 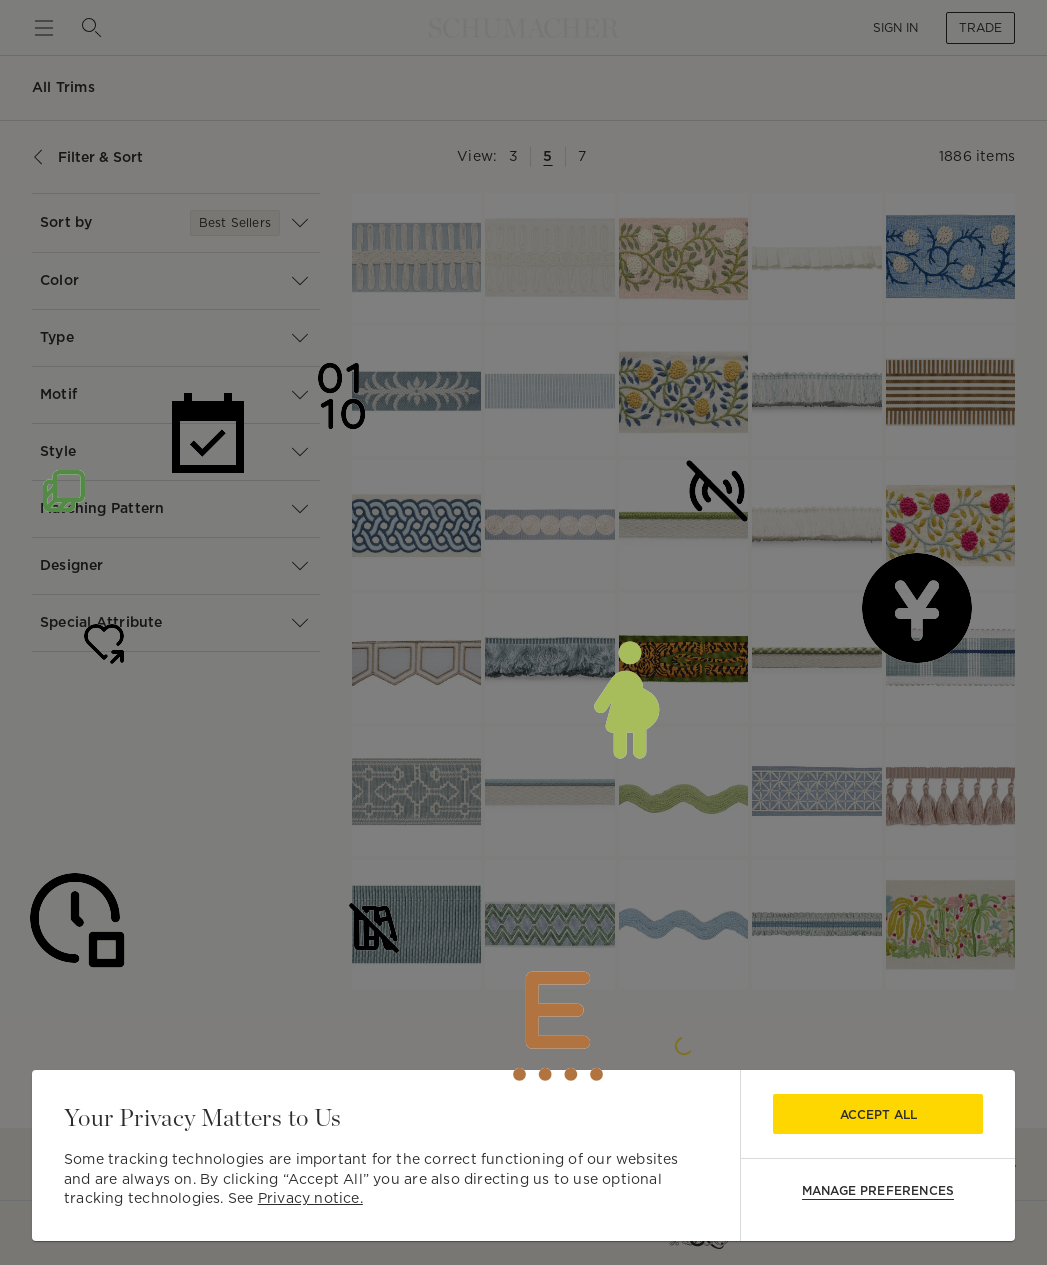 I want to click on wireless access point disabled or unavailable, so click(x=717, y=491).